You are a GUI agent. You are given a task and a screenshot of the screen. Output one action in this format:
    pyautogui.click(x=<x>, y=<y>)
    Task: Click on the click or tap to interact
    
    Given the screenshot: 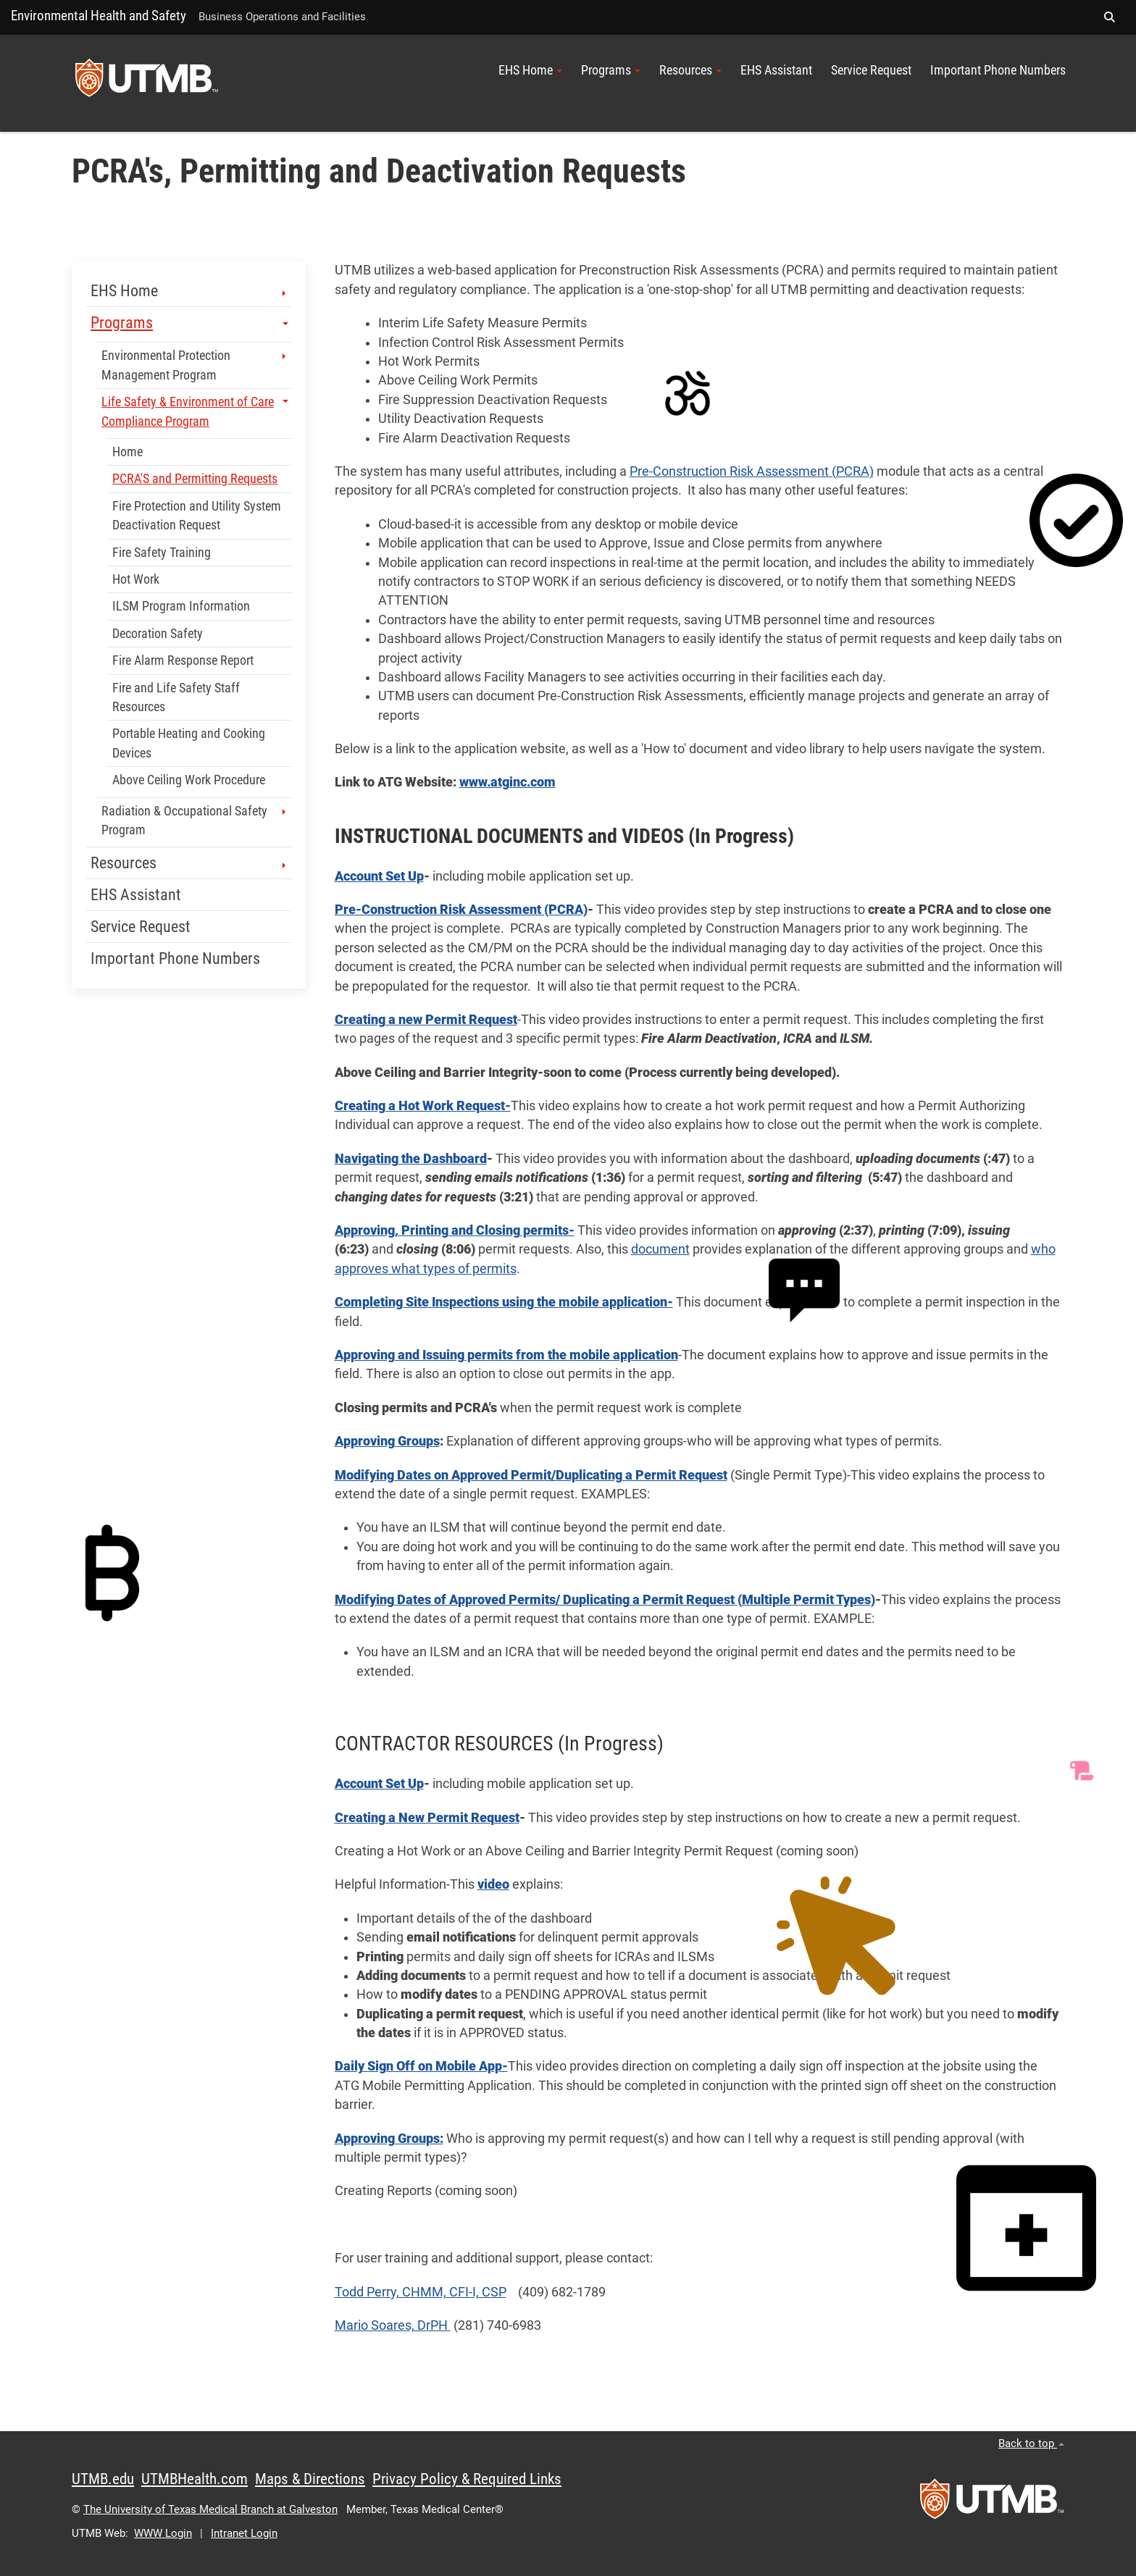 What is the action you would take?
    pyautogui.click(x=843, y=1942)
    